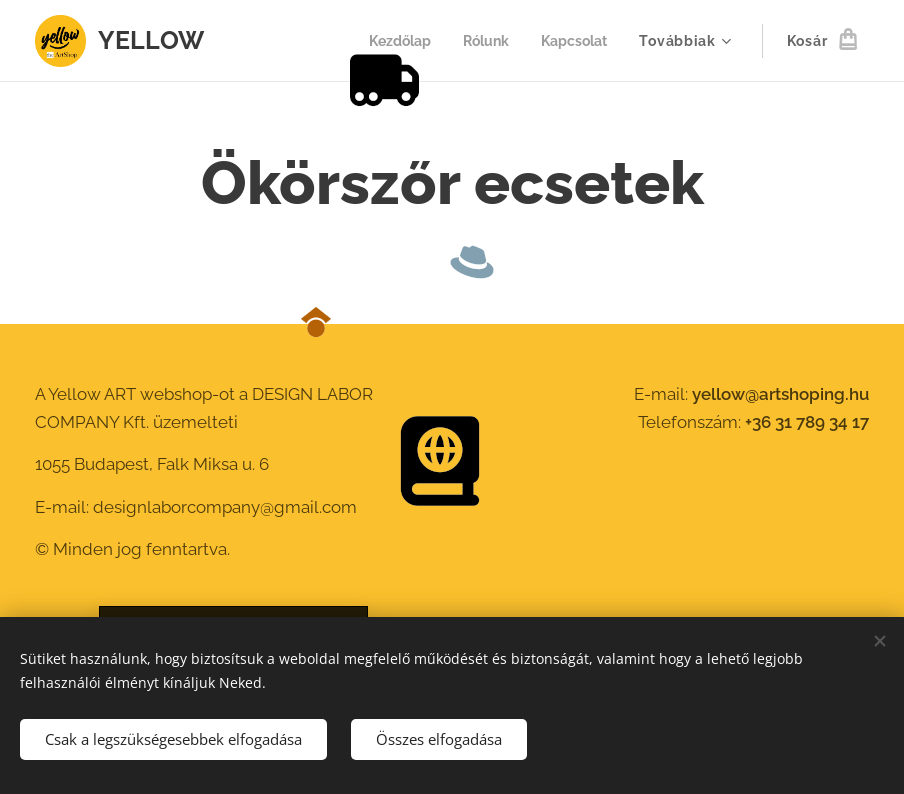  I want to click on Red Hat logo, so click(472, 262).